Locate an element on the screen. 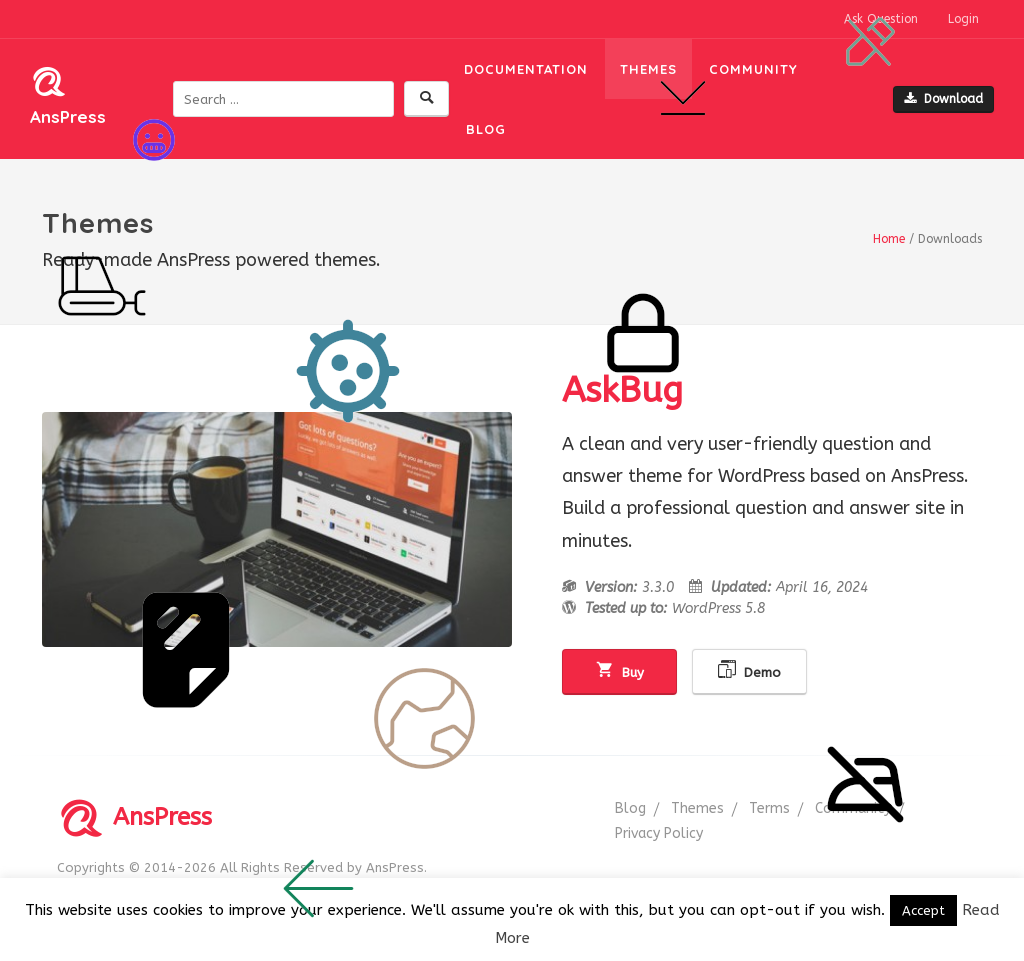 This screenshot has height=961, width=1024. go back to the previous screen is located at coordinates (318, 888).